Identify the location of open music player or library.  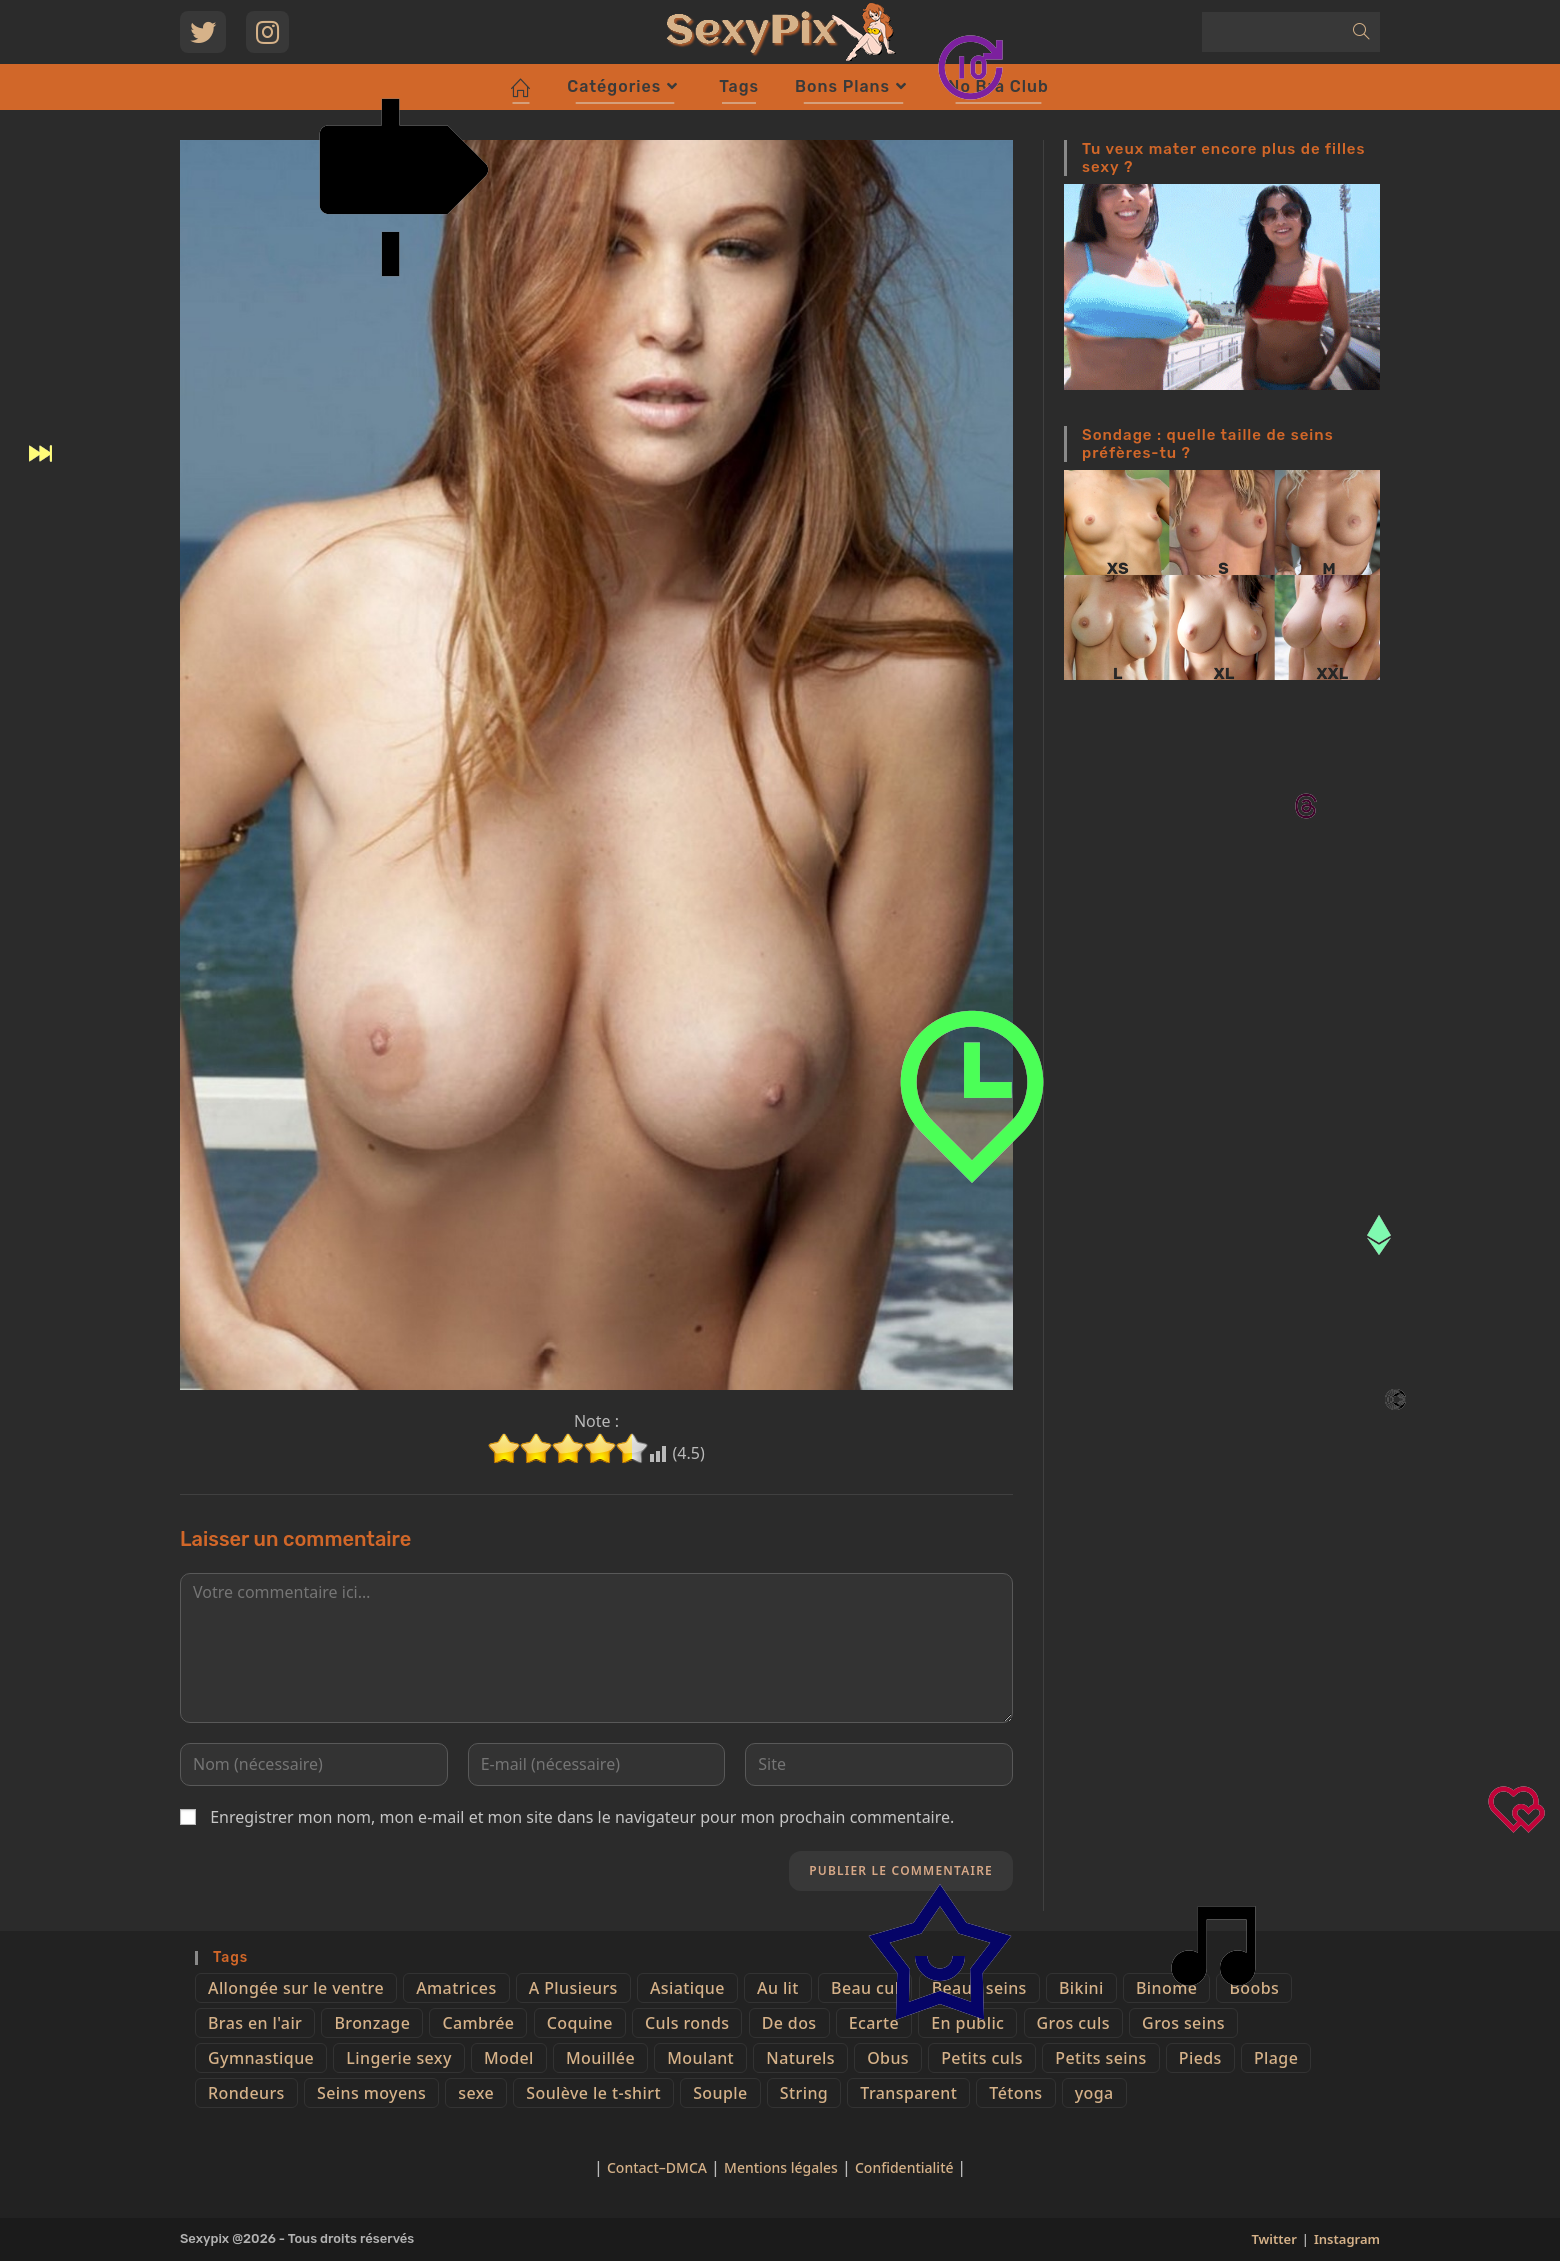
(1220, 1946).